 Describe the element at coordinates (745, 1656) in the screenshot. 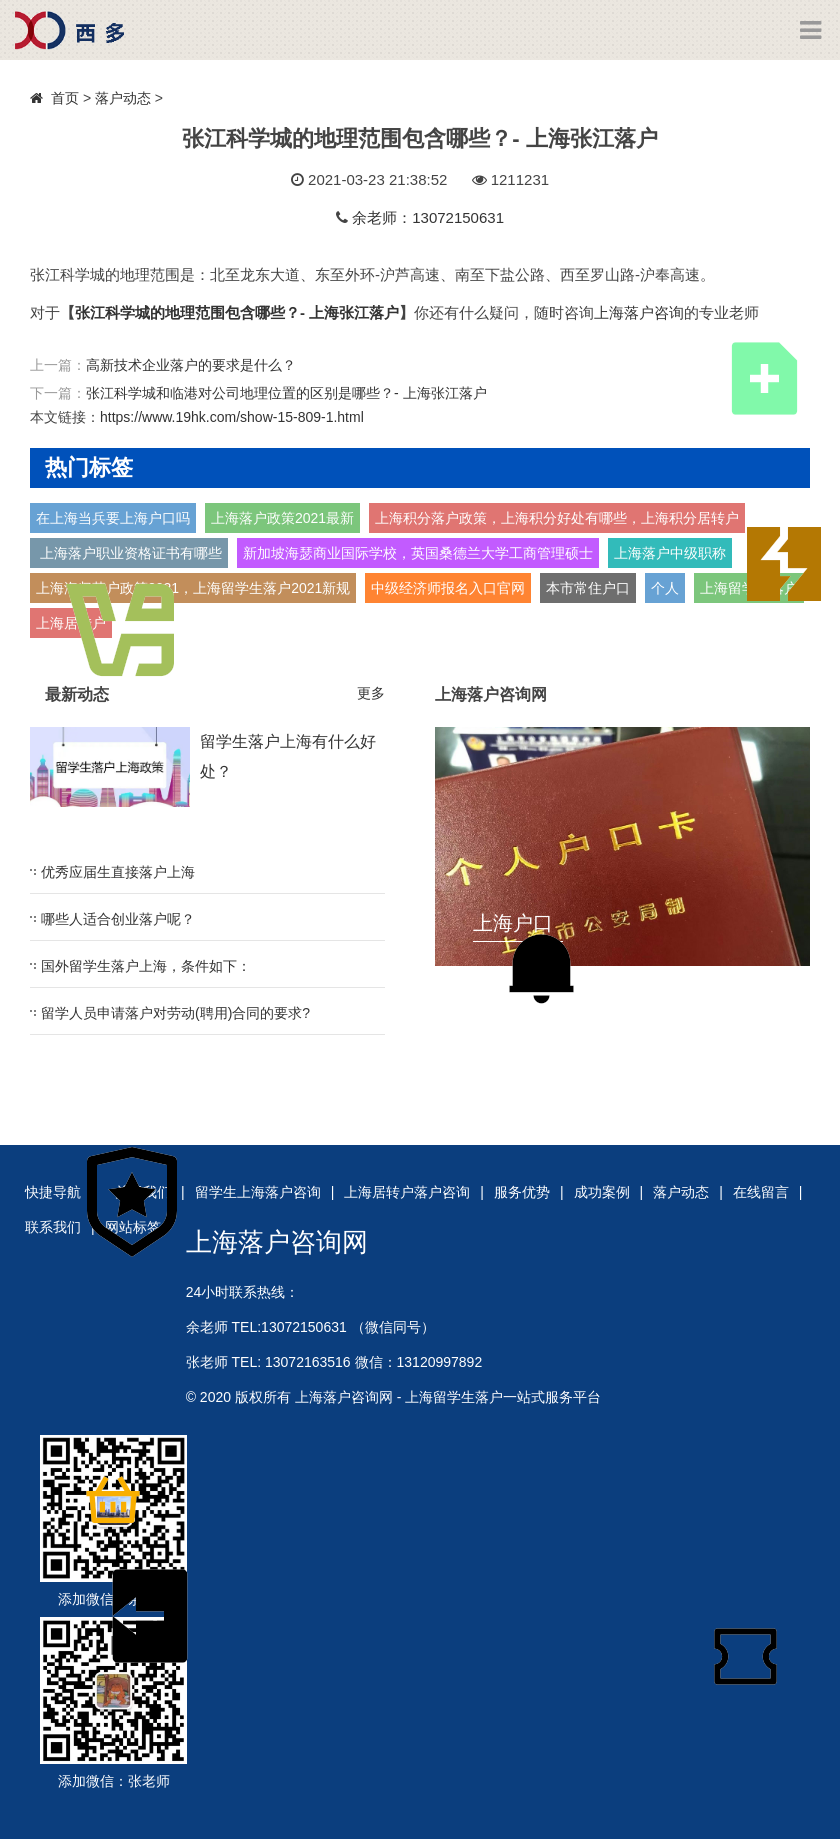

I see `view your tickets or passes` at that location.